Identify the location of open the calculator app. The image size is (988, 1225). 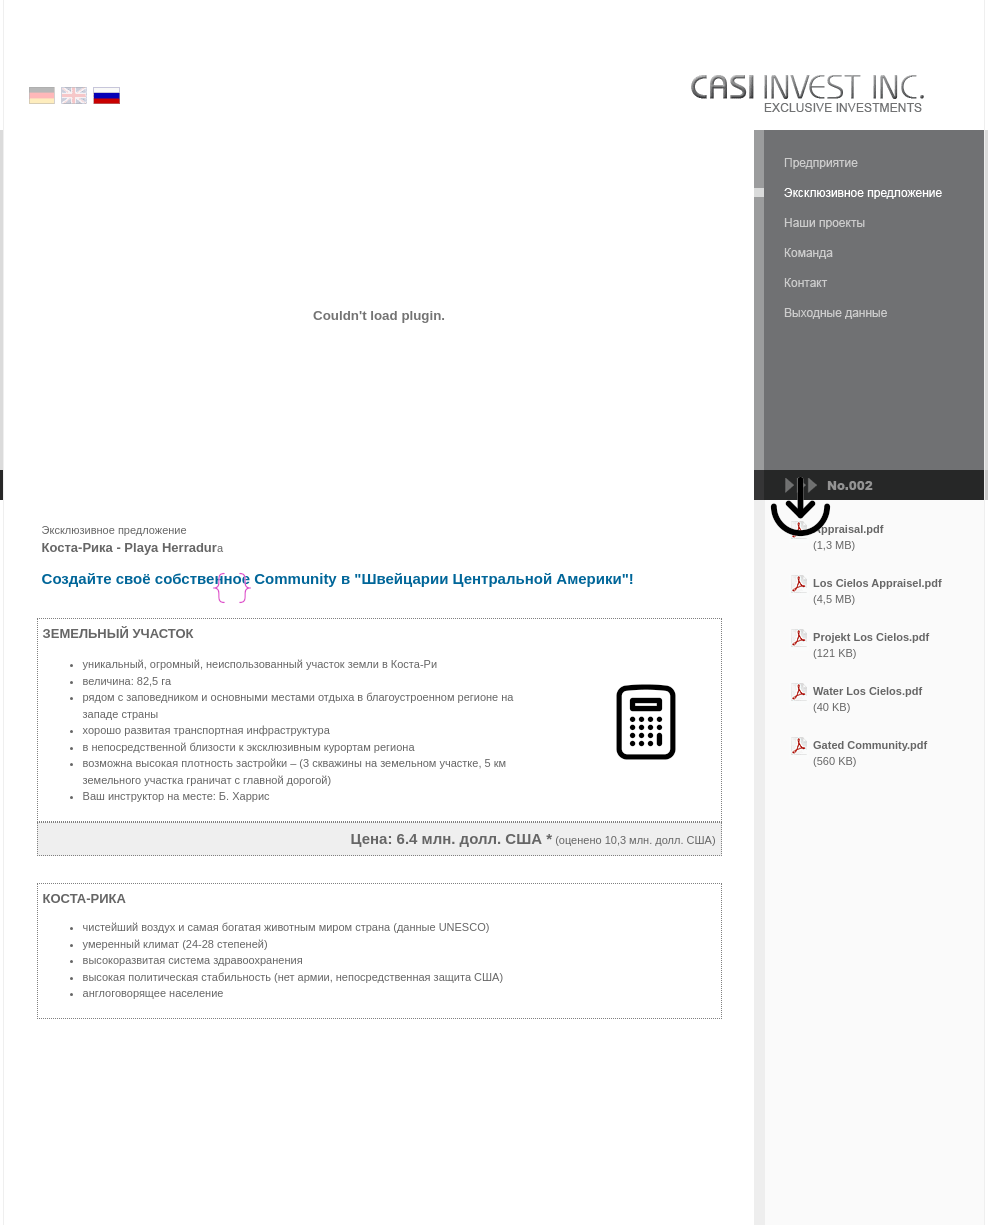
(646, 722).